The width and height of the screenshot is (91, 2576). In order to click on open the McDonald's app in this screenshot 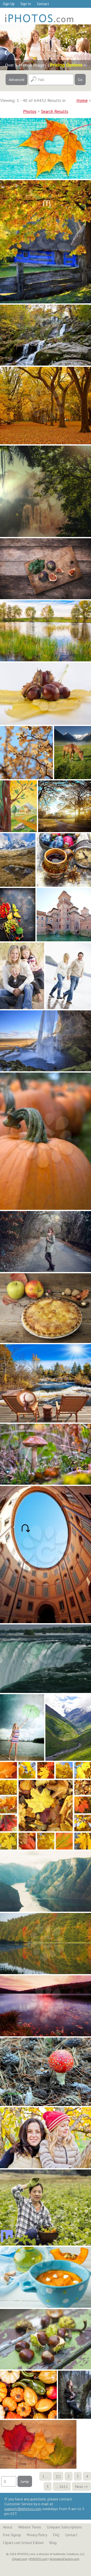, I will do `click(47, 203)`.